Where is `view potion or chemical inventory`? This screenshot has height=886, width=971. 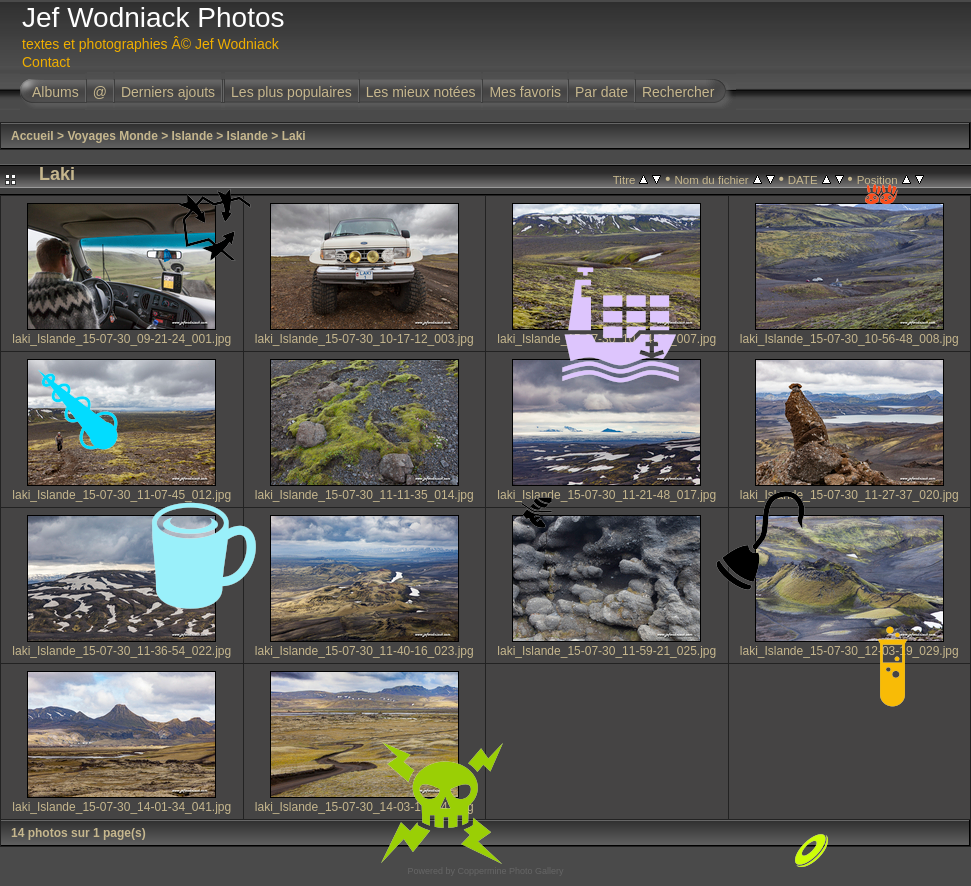 view potion or chemical inventory is located at coordinates (892, 666).